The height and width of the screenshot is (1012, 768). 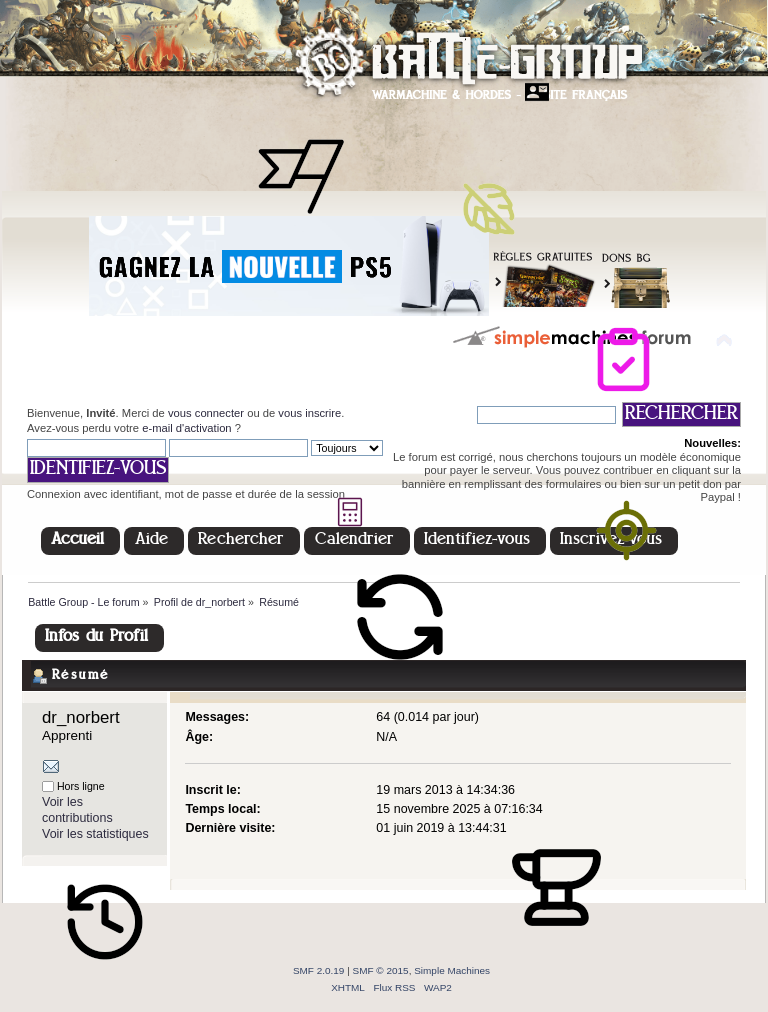 I want to click on current location found, so click(x=626, y=530).